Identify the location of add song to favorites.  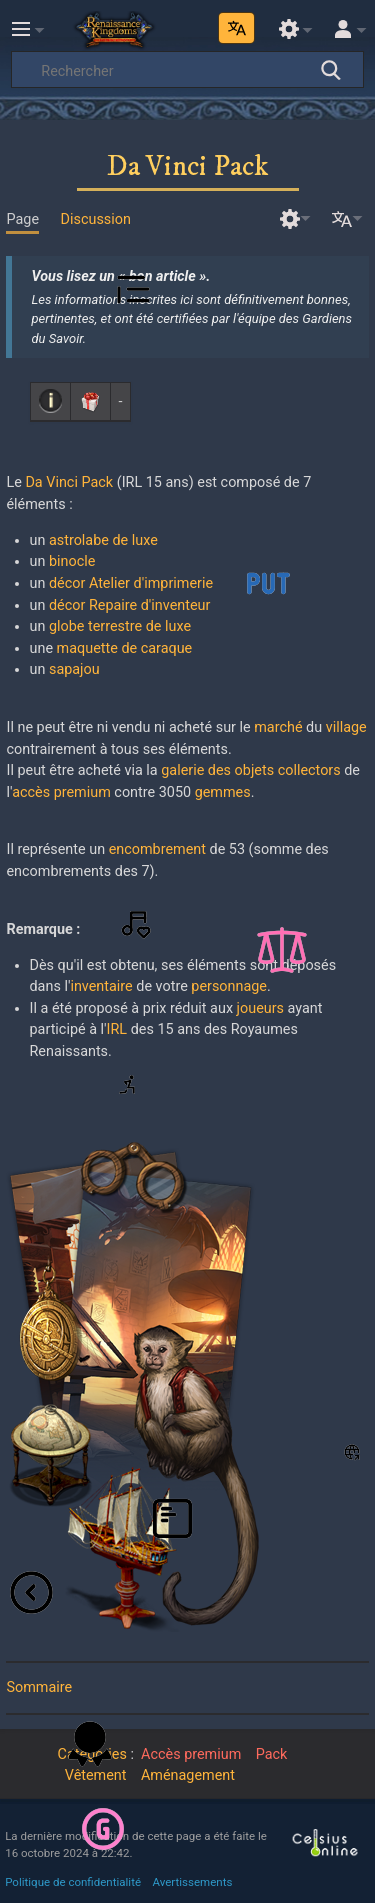
(135, 923).